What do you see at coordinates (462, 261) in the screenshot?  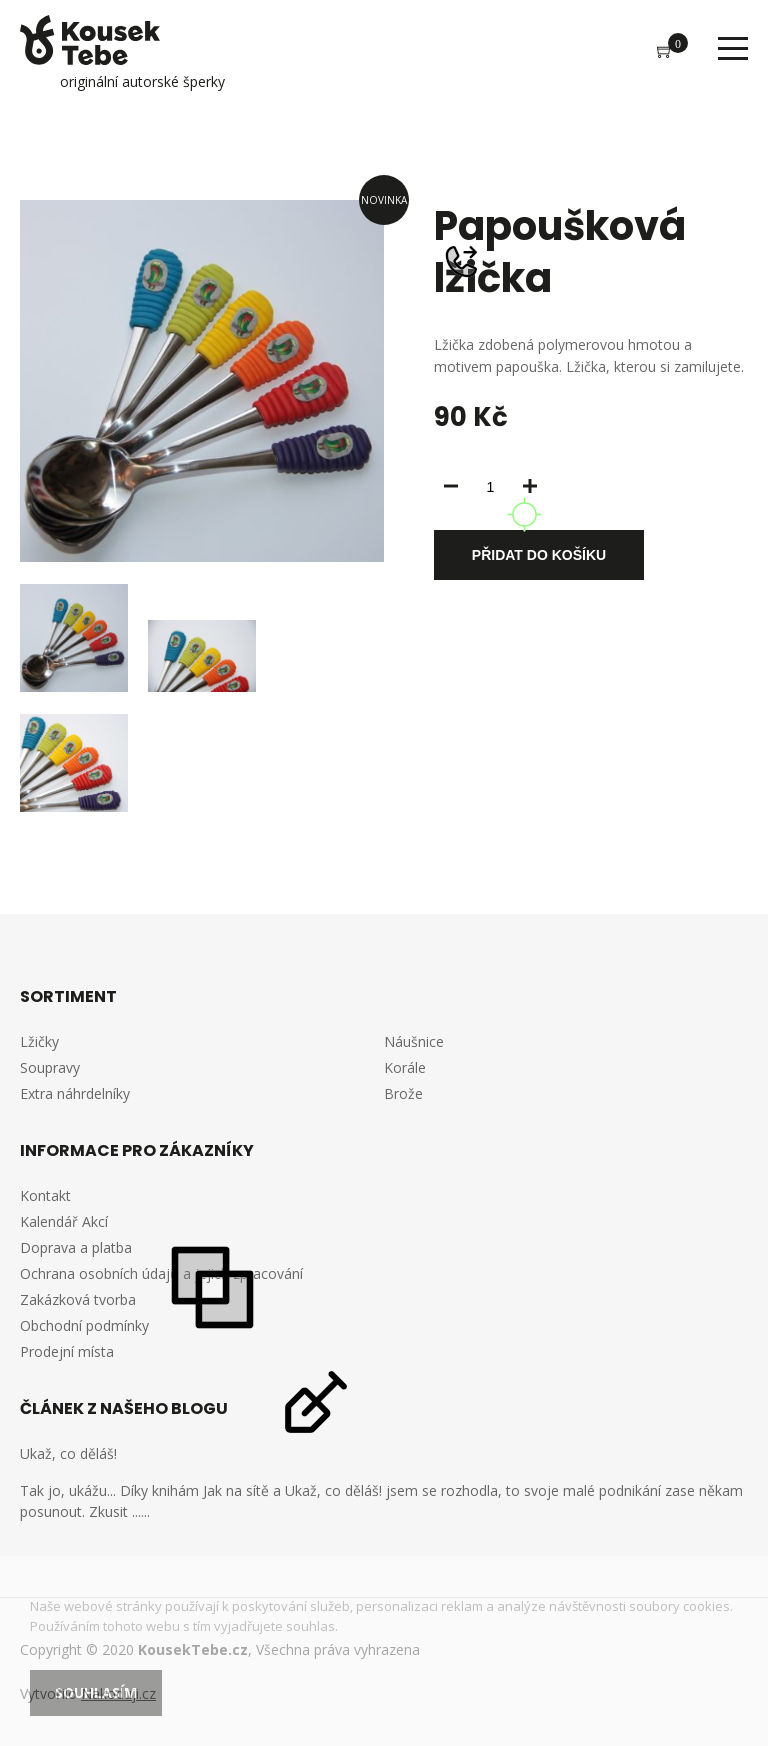 I see `transfer an active call` at bounding box center [462, 261].